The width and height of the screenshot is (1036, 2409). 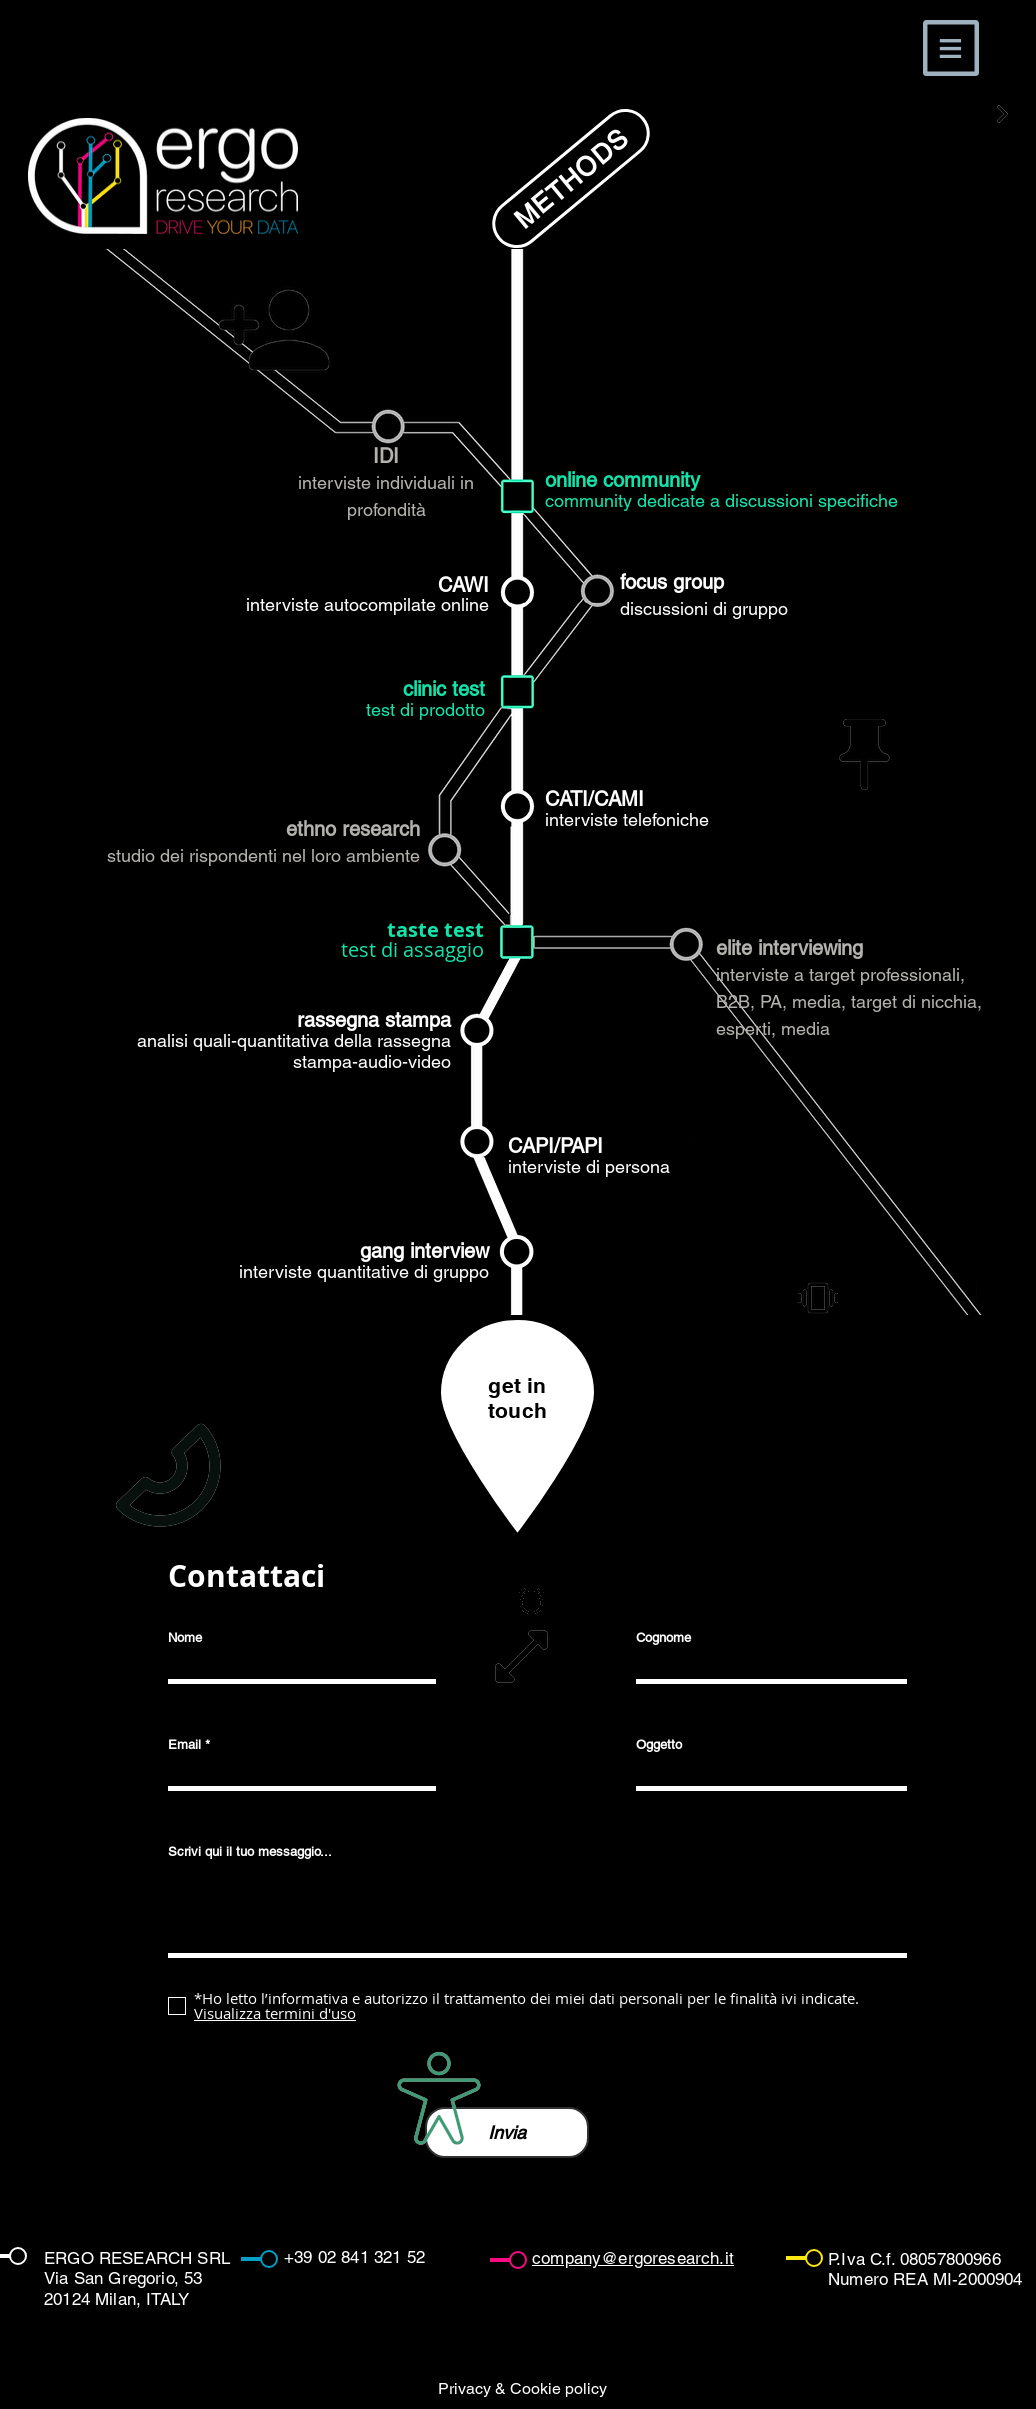 I want to click on add a new alarm, so click(x=531, y=1601).